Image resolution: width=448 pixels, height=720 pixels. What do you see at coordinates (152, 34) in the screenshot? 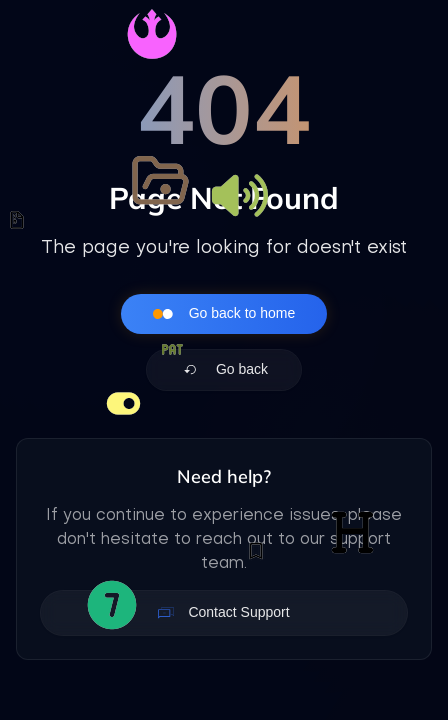
I see `Star Wars Rebel Alliance logo` at bounding box center [152, 34].